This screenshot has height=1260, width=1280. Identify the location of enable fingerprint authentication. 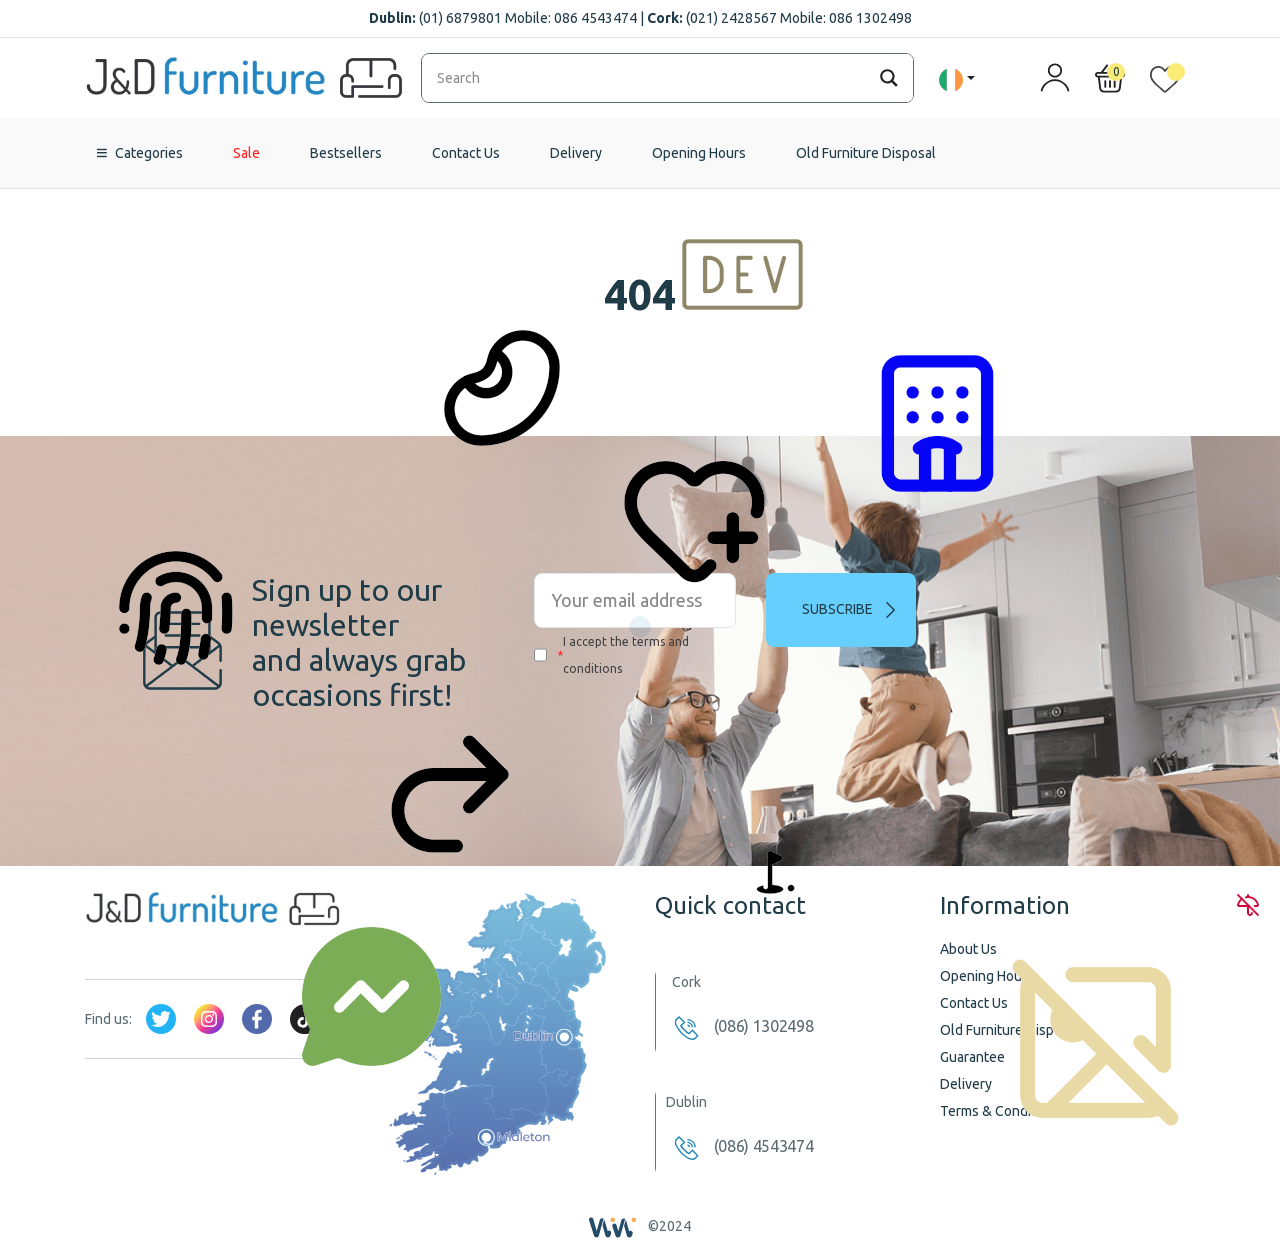
(176, 608).